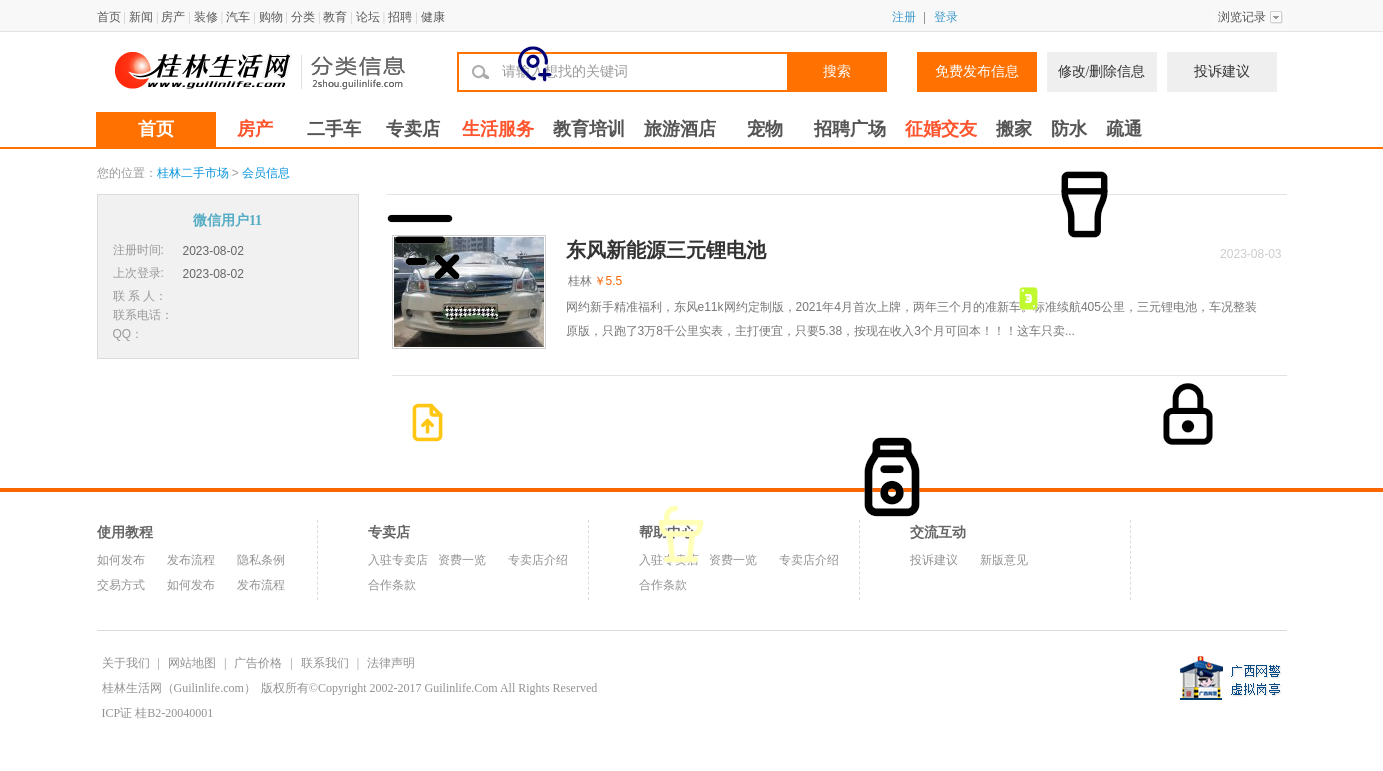 This screenshot has width=1383, height=771. Describe the element at coordinates (533, 63) in the screenshot. I see `add a new location pin` at that location.